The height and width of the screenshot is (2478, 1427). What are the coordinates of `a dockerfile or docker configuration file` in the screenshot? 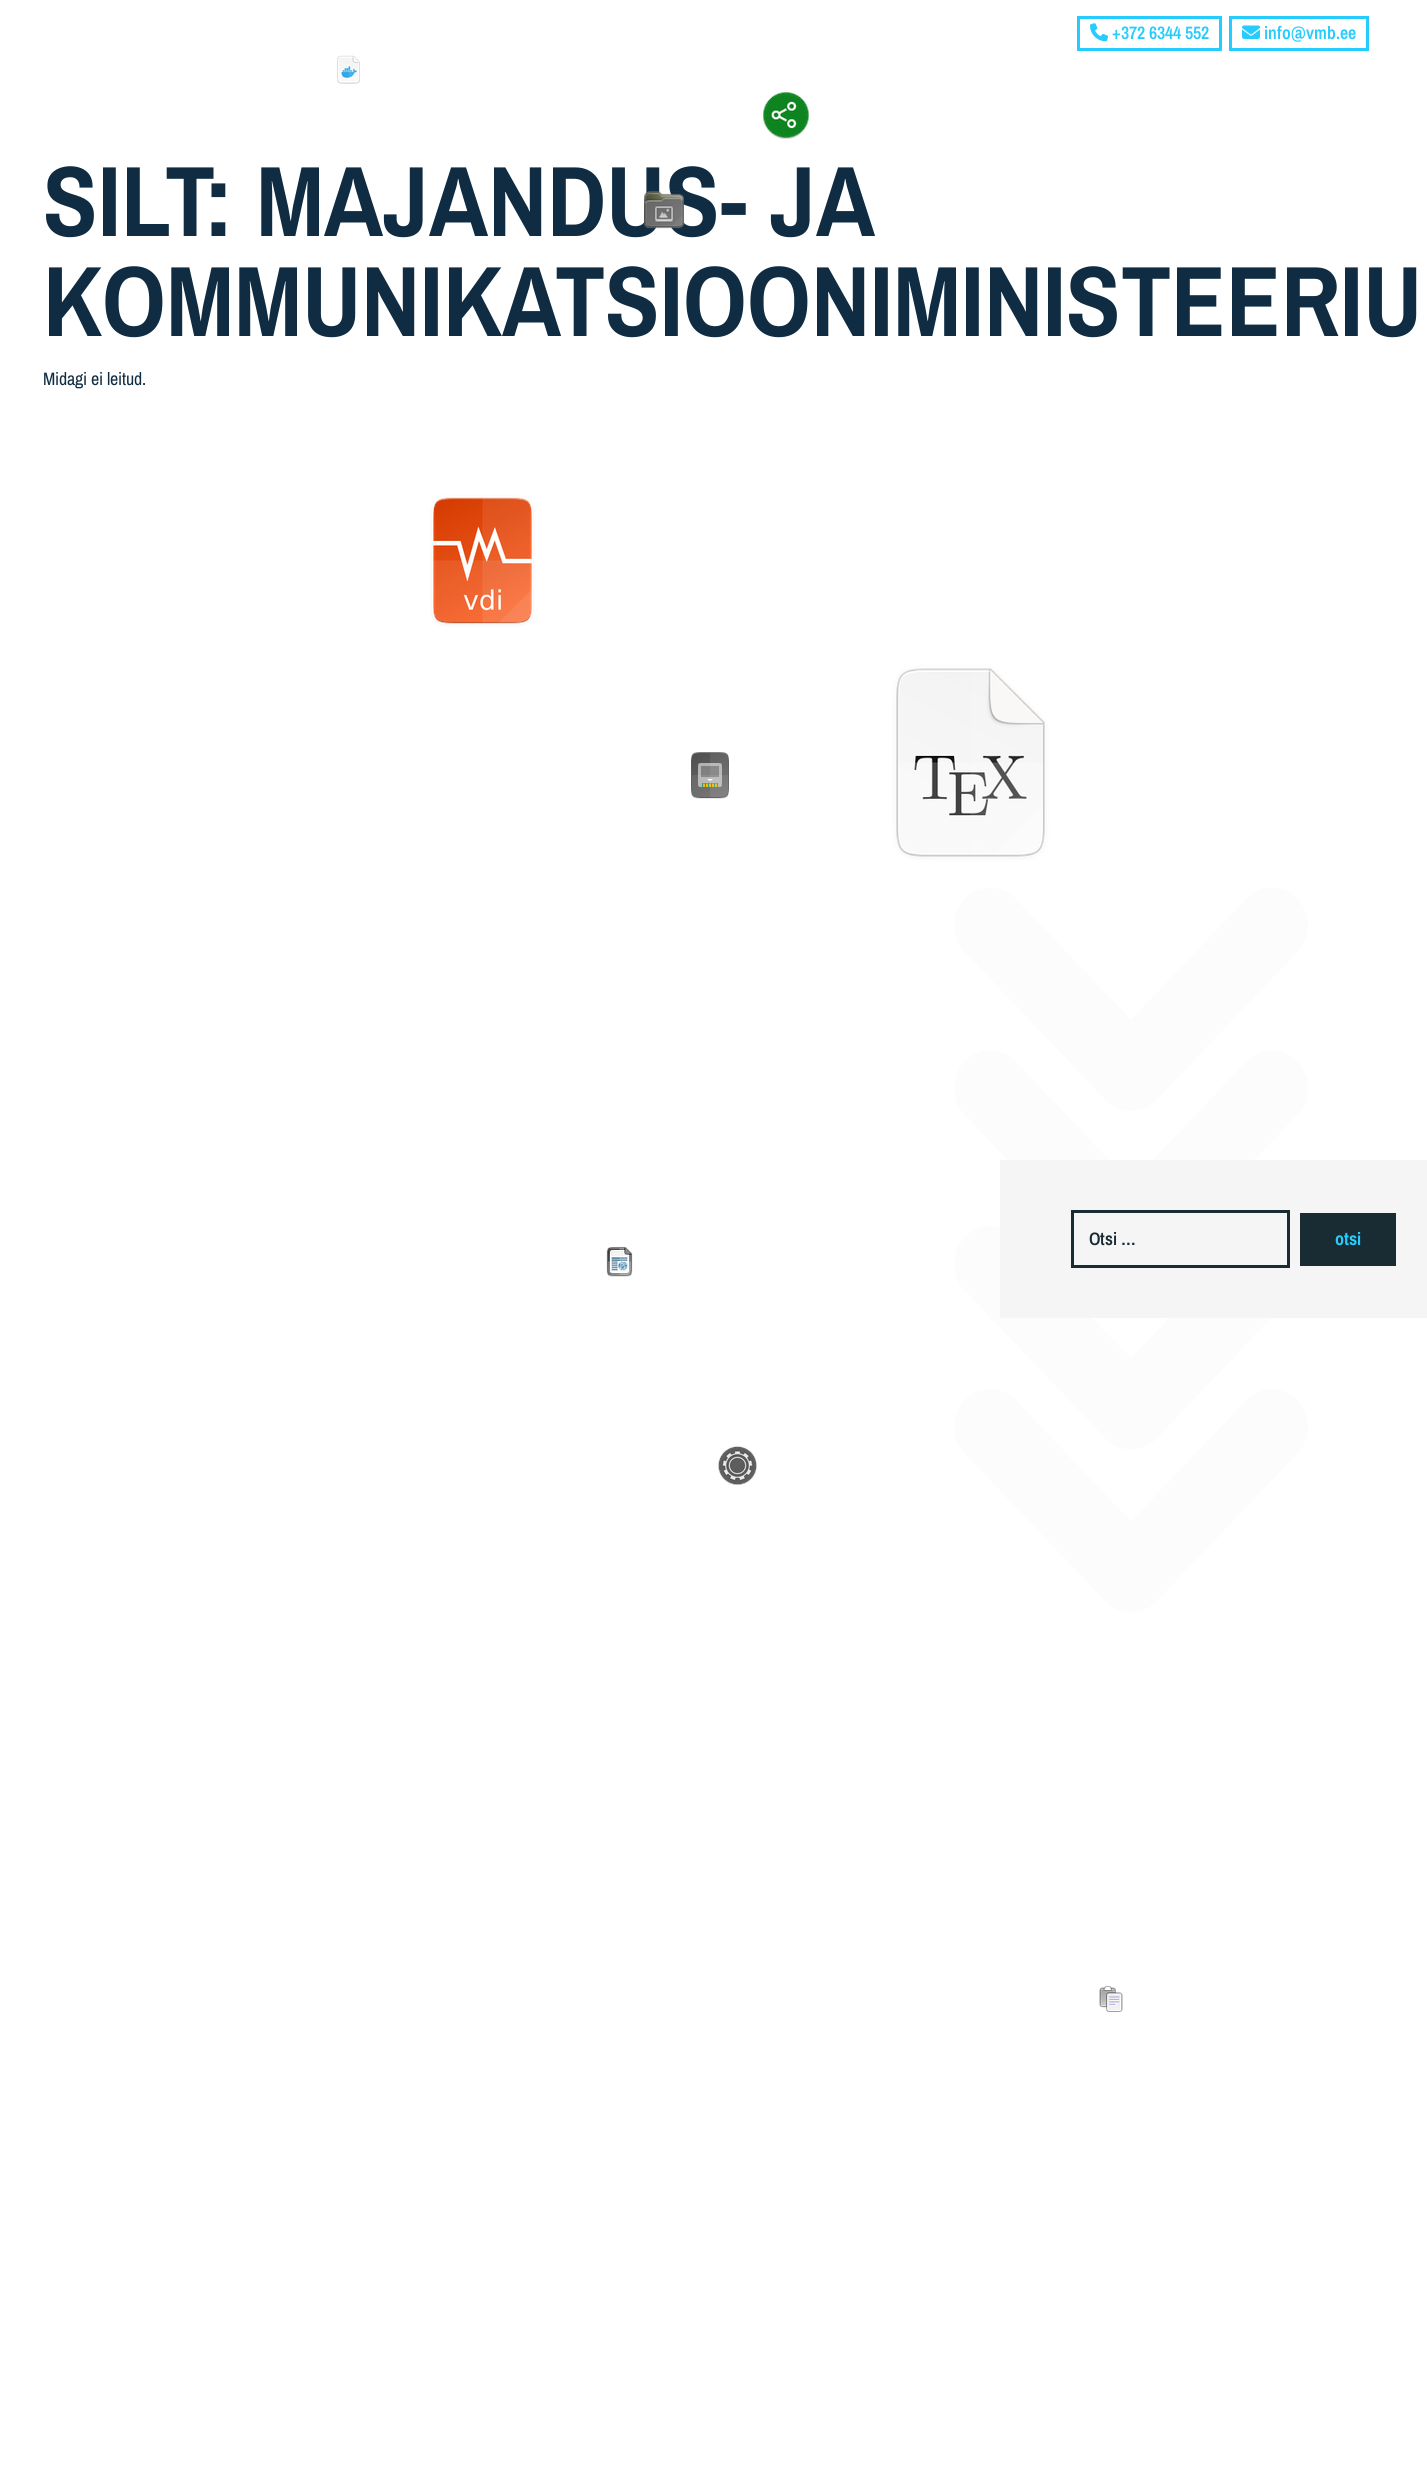 It's located at (348, 69).